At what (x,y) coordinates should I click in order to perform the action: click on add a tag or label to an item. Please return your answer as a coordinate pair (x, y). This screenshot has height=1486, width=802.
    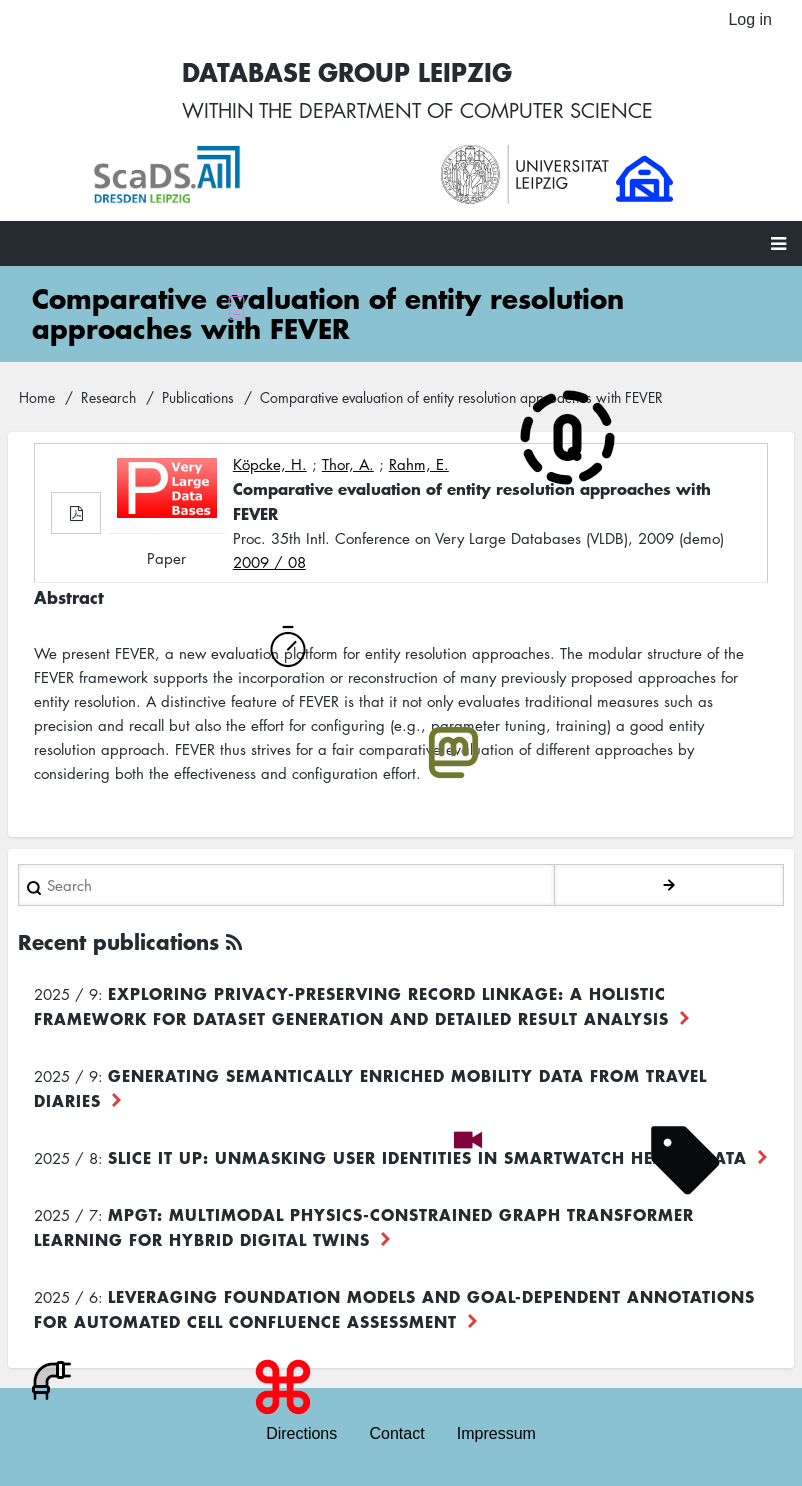
    Looking at the image, I should click on (681, 1156).